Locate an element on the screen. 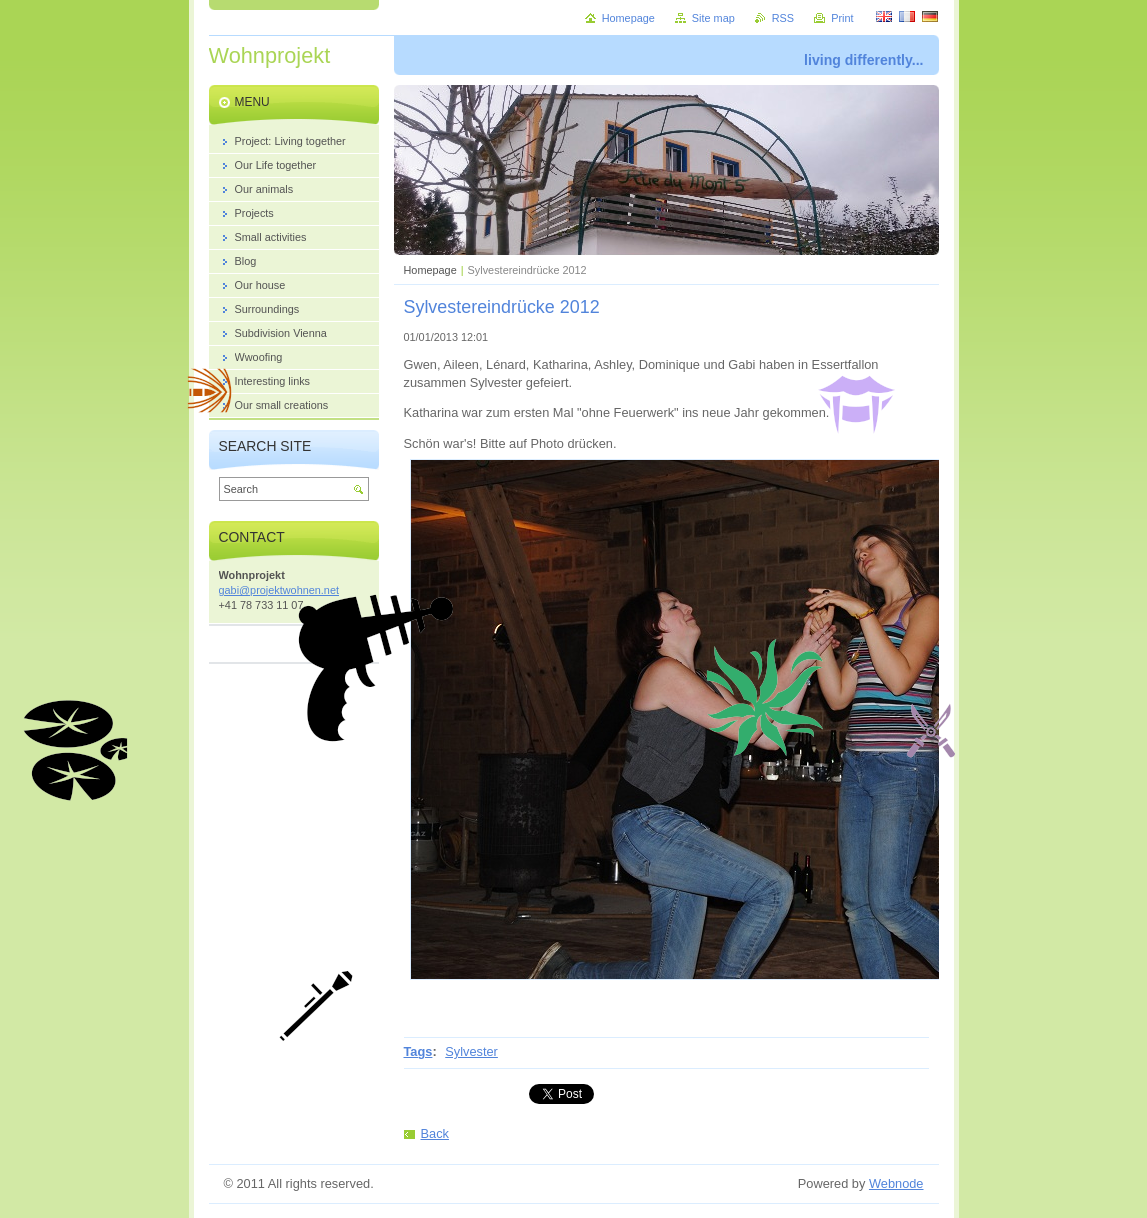 This screenshot has height=1218, width=1147. trim or cut selected content is located at coordinates (931, 730).